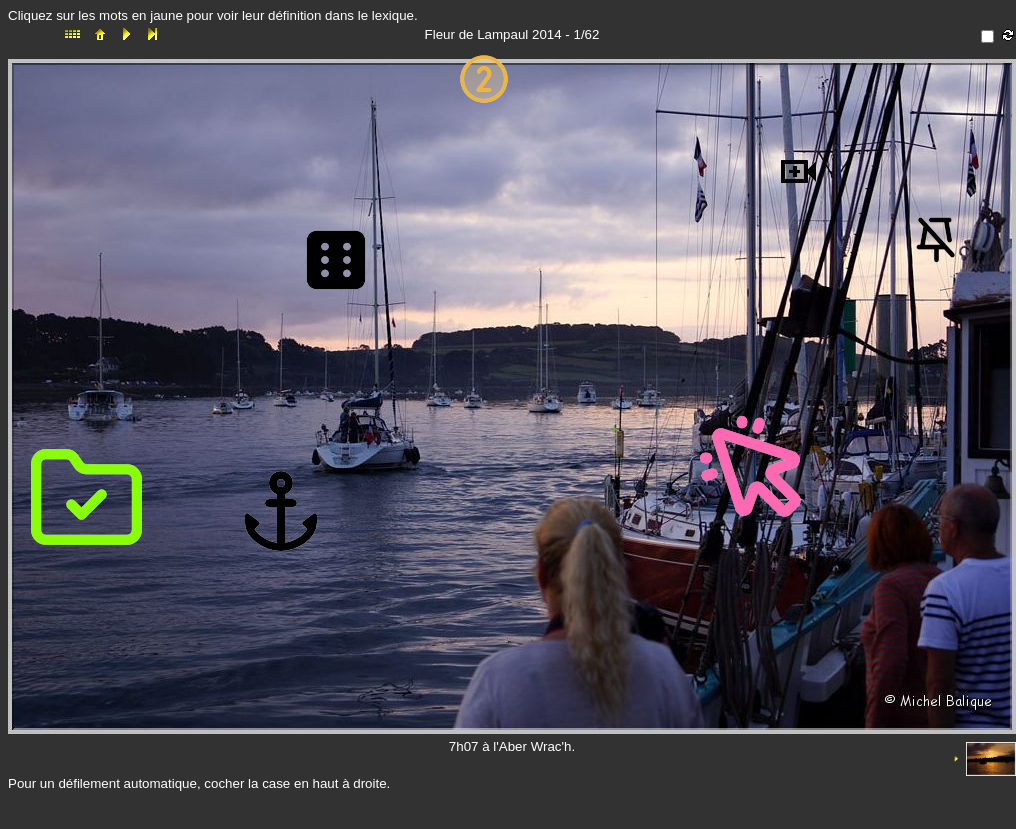  I want to click on indicates step two in a multi-step process, so click(484, 79).